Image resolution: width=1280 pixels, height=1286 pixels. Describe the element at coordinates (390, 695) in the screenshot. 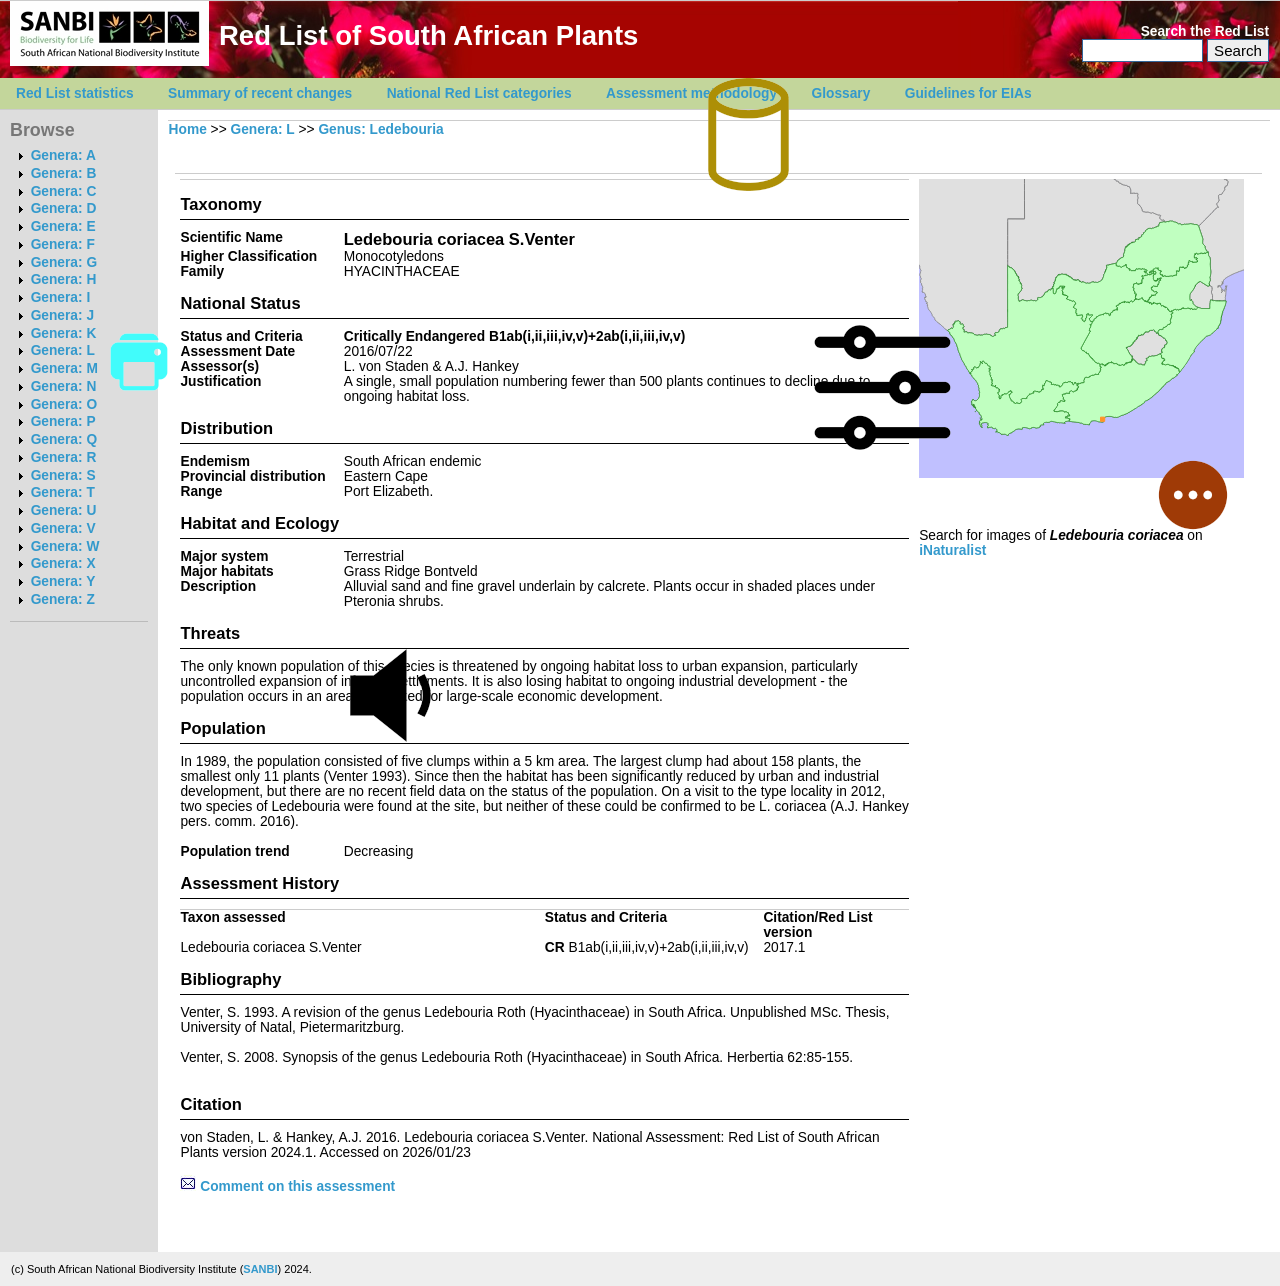

I see `adjust volume to low level` at that location.